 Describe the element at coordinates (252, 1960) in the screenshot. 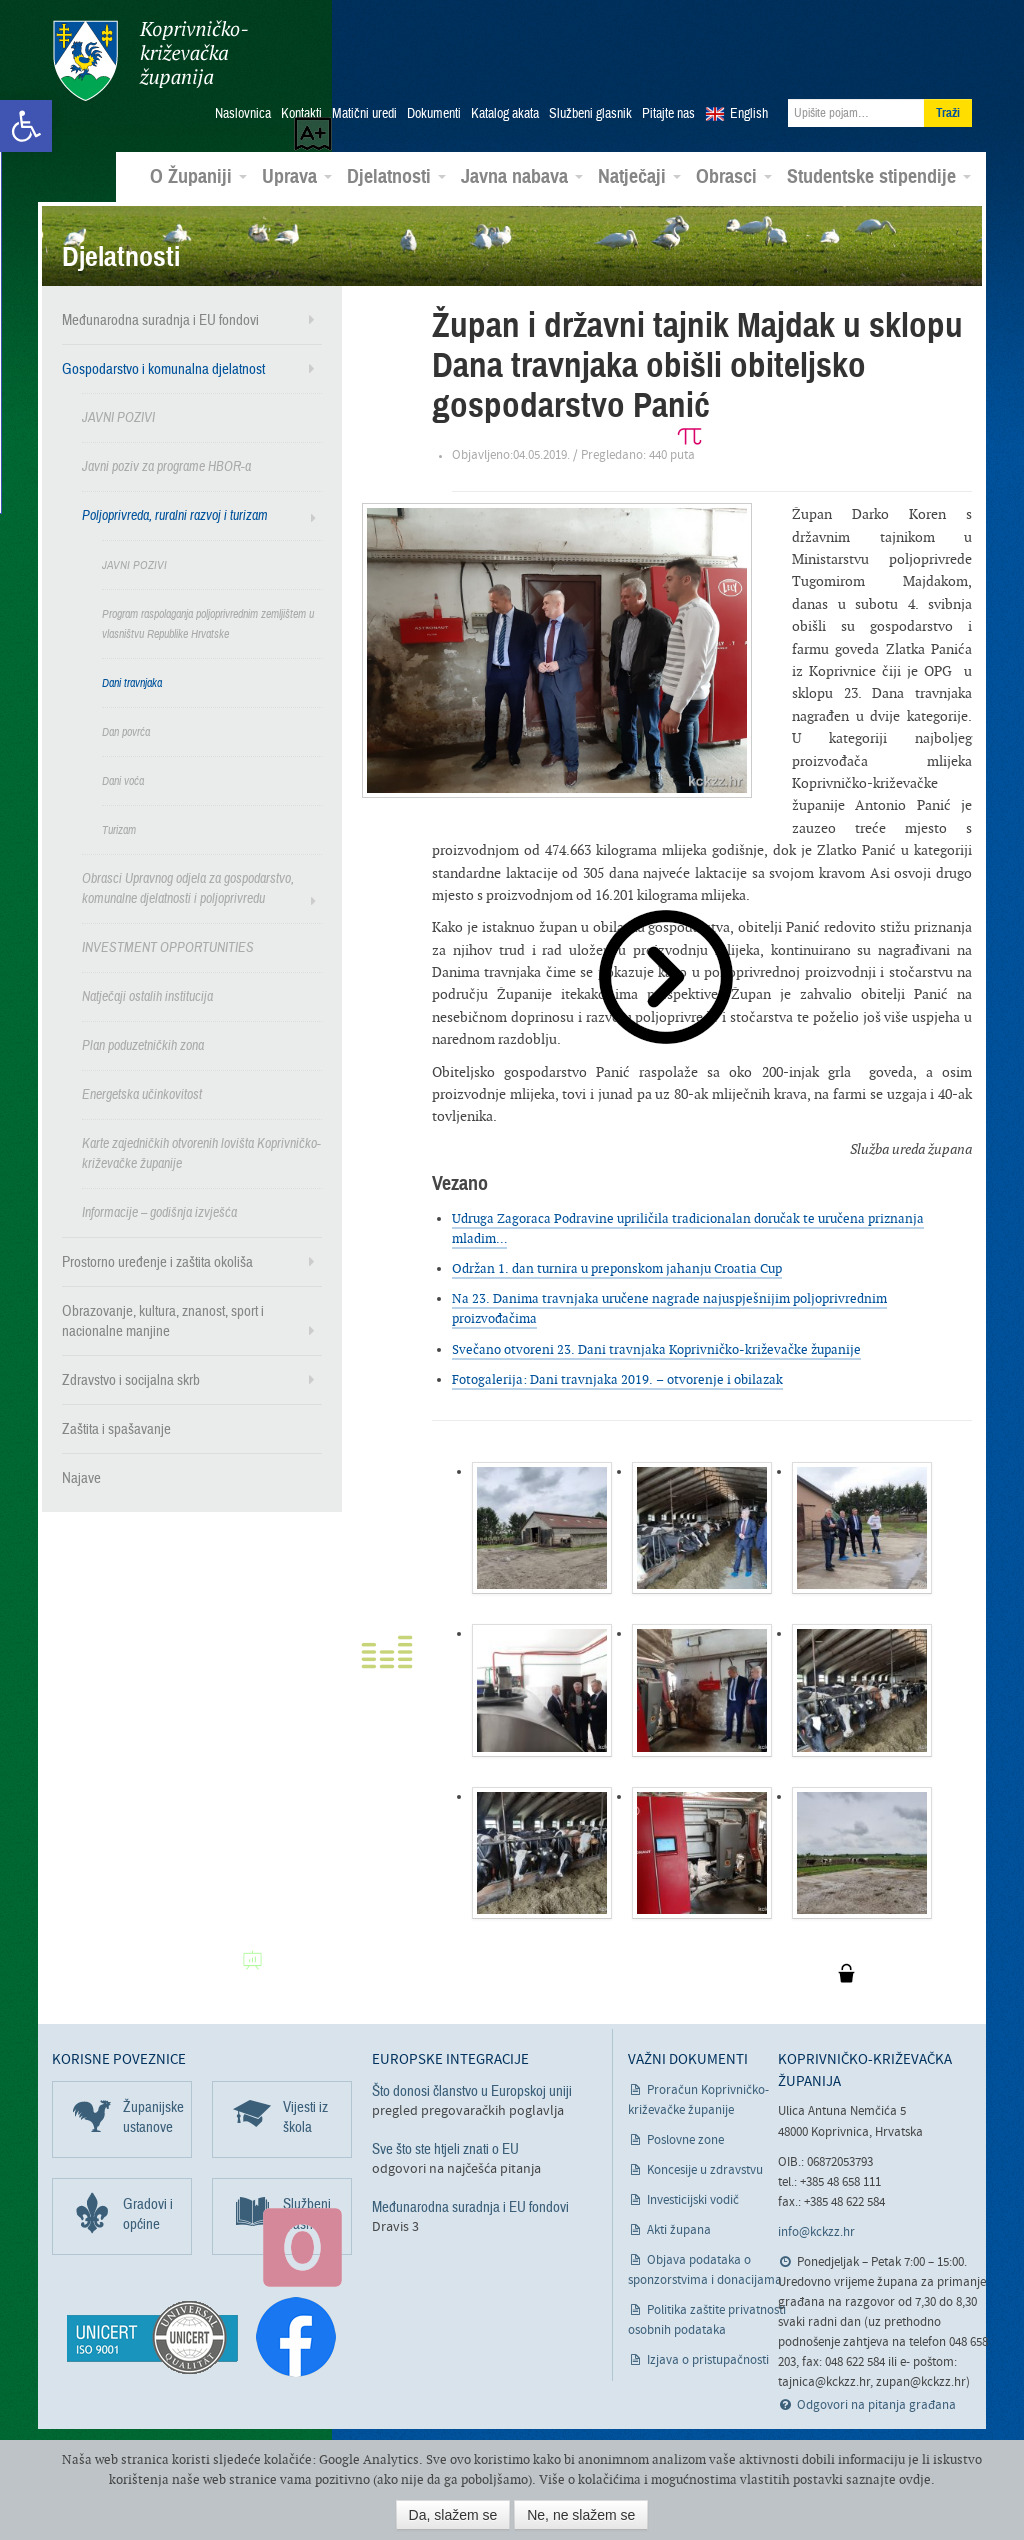

I see `view presentation with chart data` at that location.